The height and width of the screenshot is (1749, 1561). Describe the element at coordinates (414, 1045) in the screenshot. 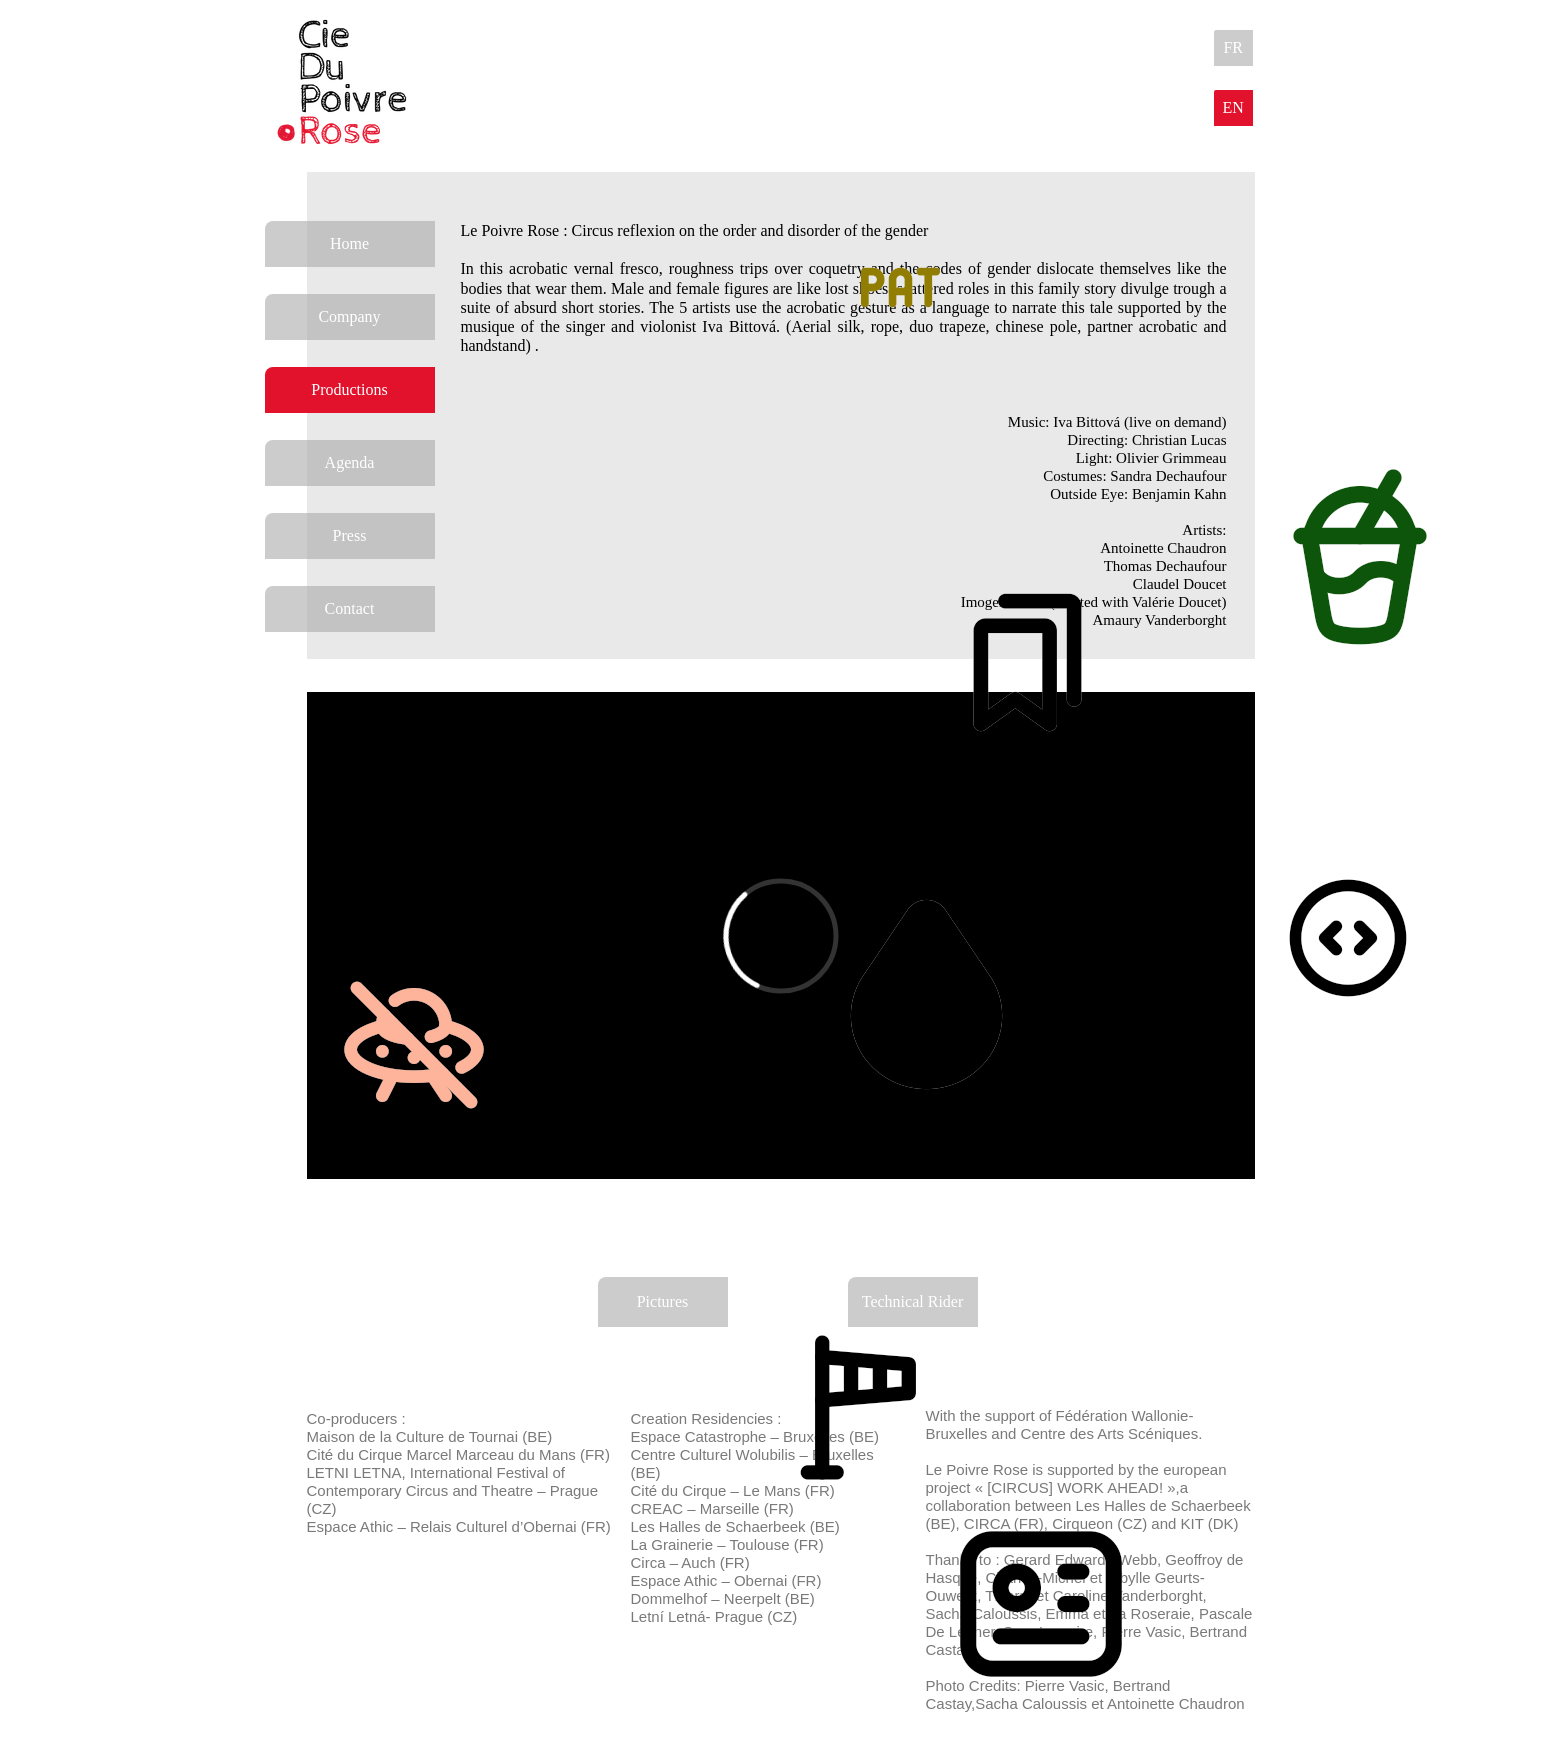

I see `disable UFO or alien-themed mode` at that location.